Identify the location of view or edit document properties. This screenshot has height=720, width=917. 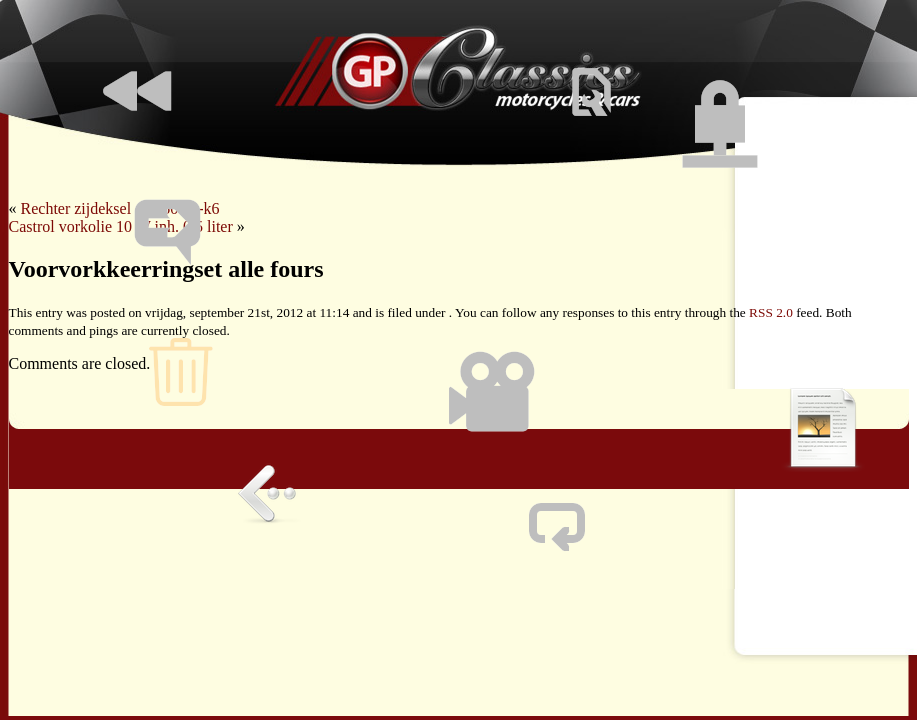
(591, 90).